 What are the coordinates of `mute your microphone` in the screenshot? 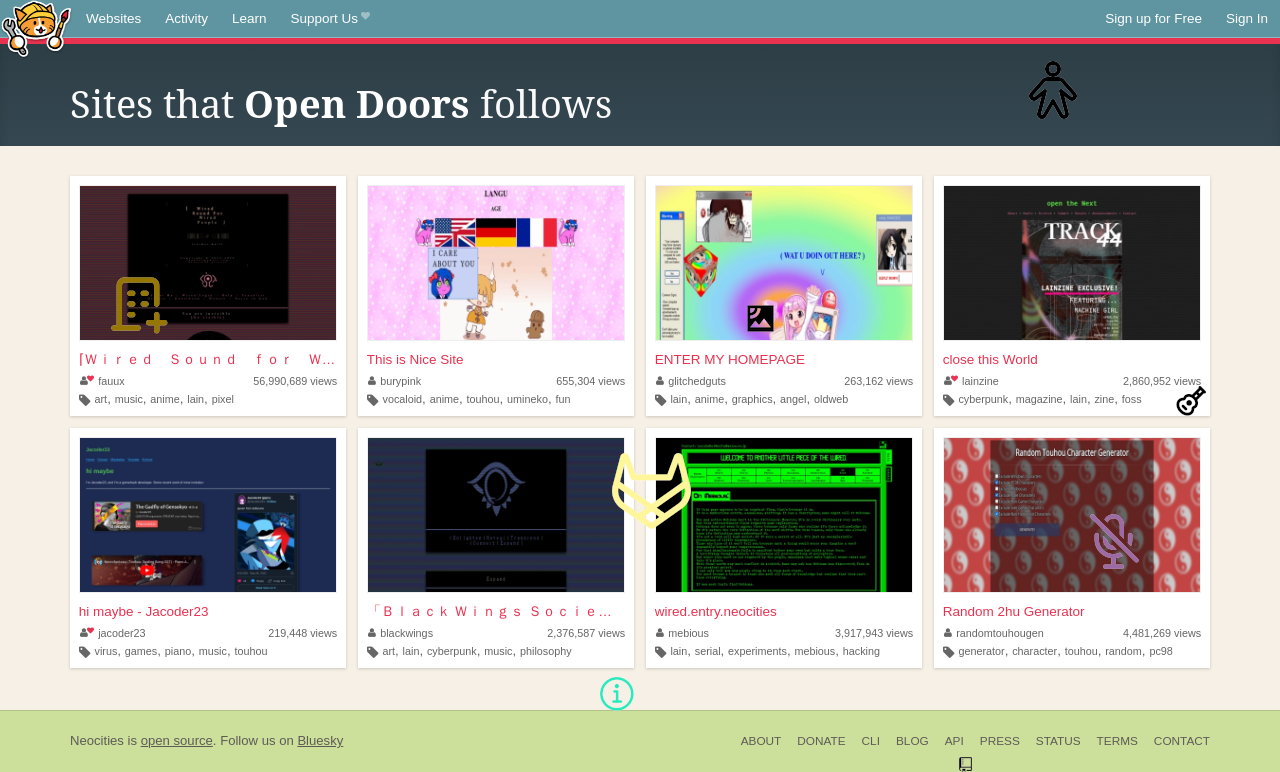 It's located at (1113, 541).